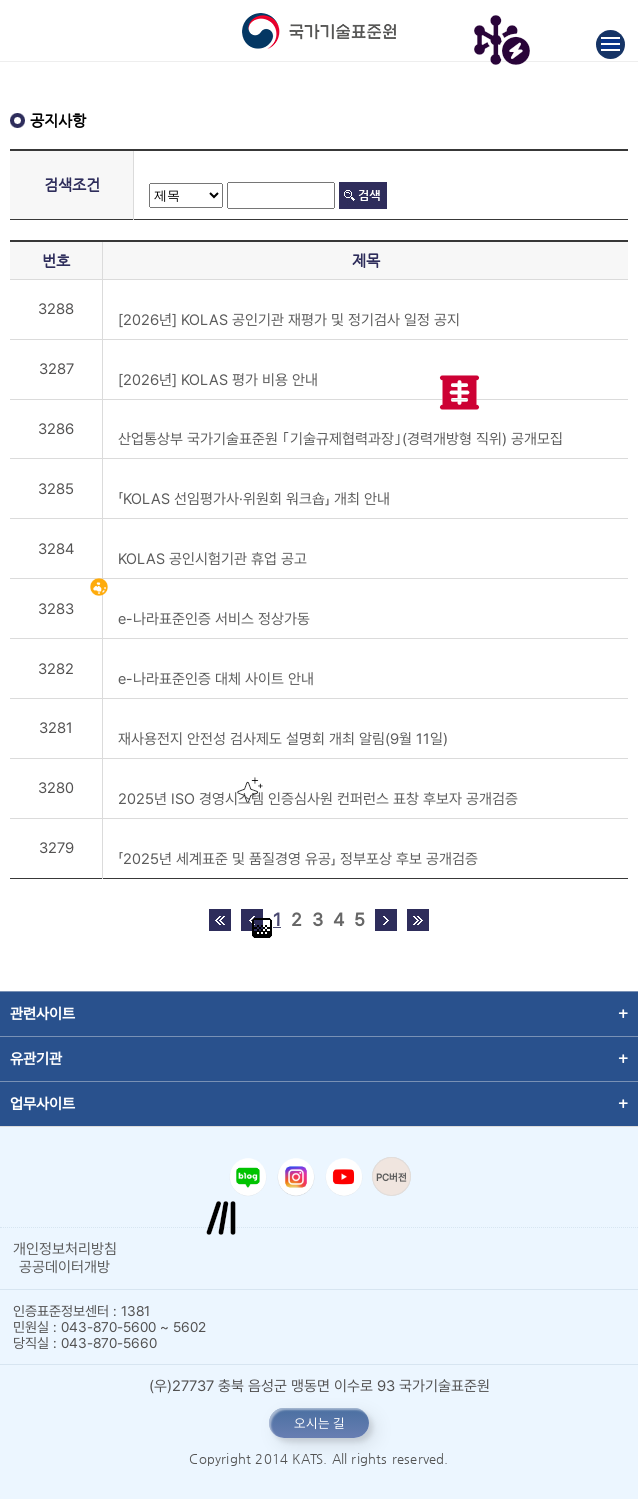  I want to click on apply a gradient effect to an image, so click(262, 928).